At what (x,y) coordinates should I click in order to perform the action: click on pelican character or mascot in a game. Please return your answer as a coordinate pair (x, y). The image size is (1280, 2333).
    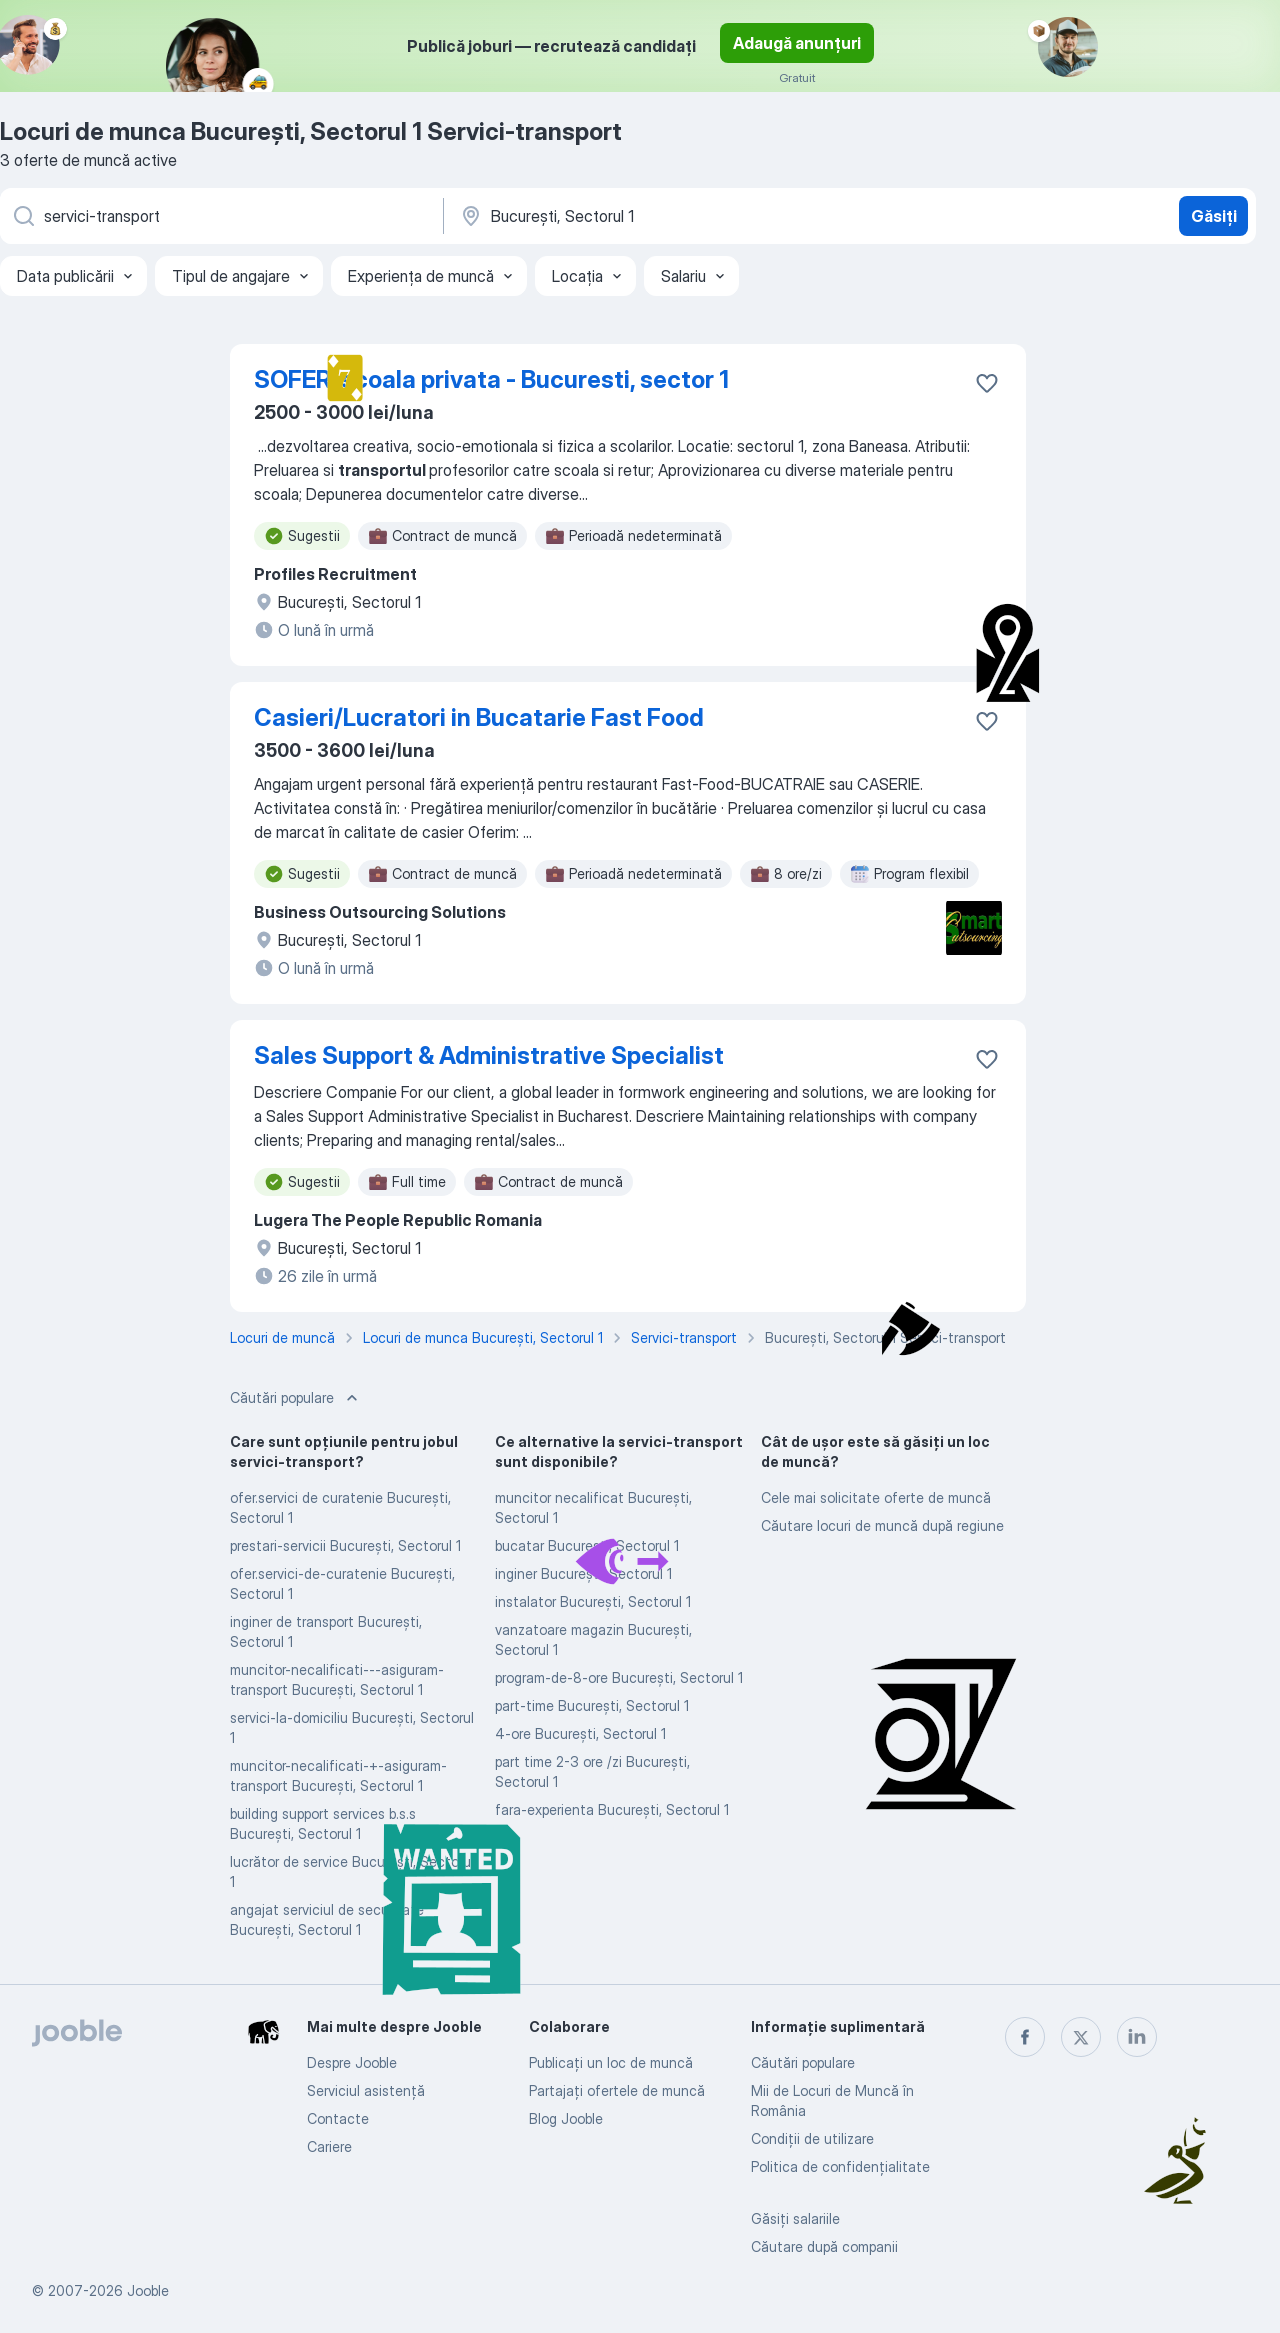
    Looking at the image, I should click on (1178, 2160).